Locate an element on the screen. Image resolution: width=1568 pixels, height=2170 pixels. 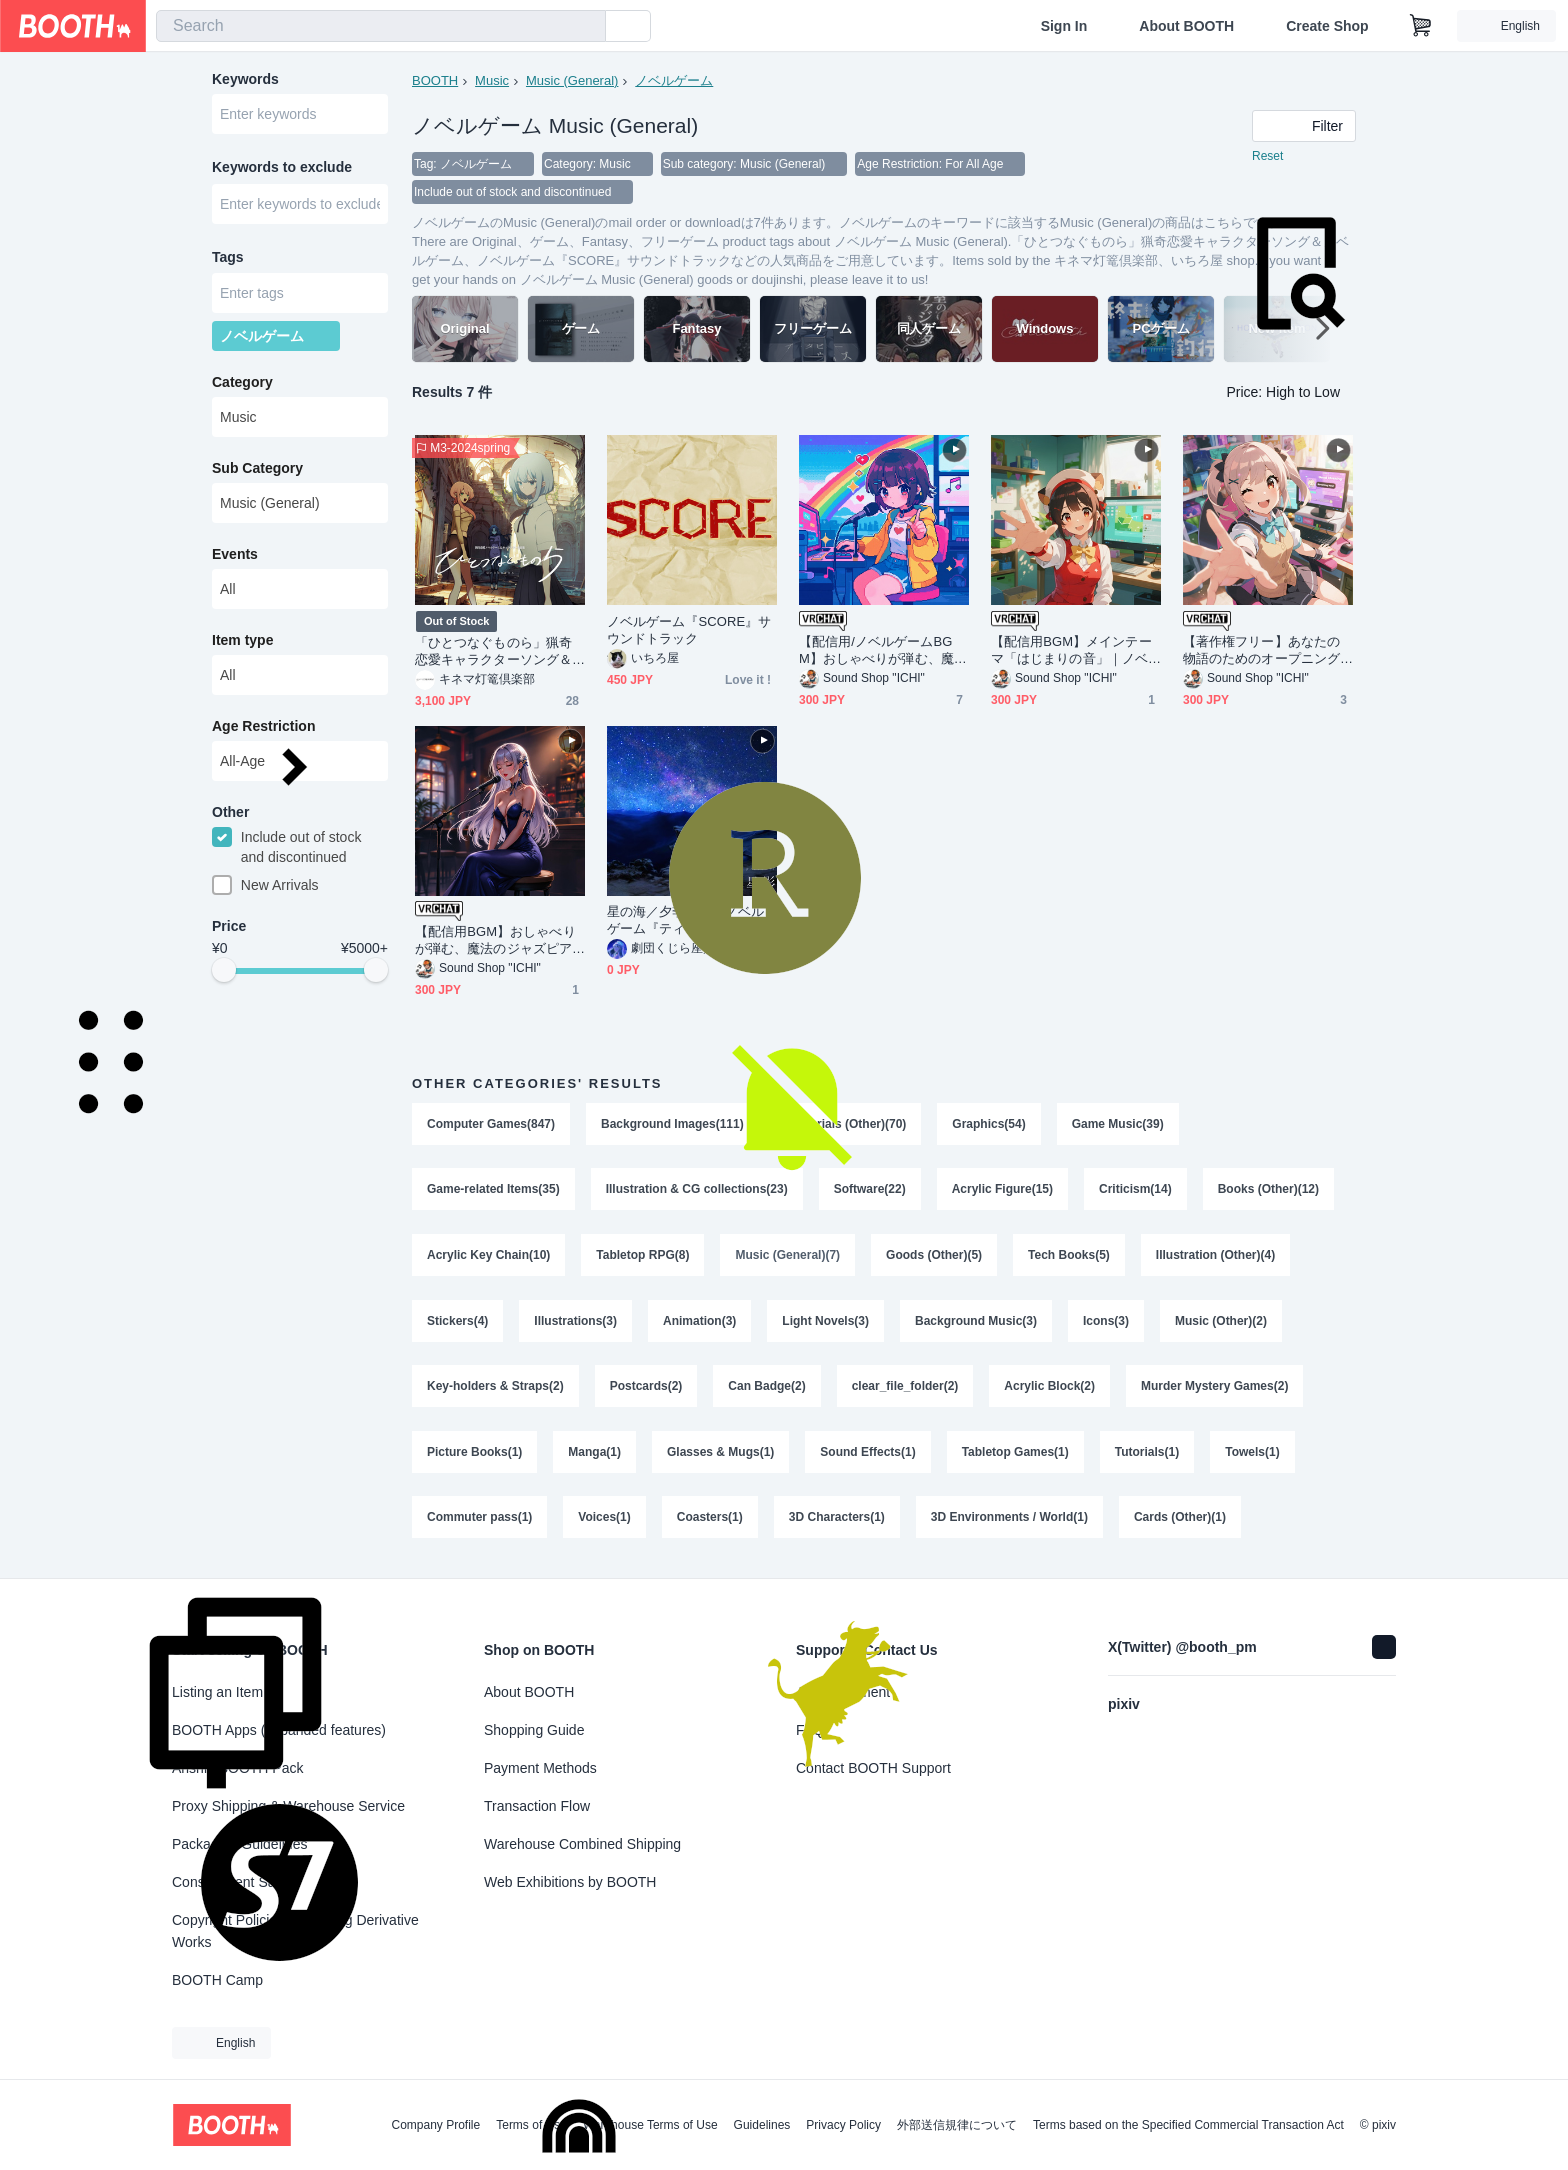
expand a collapsible menu or section is located at coordinates (294, 767).